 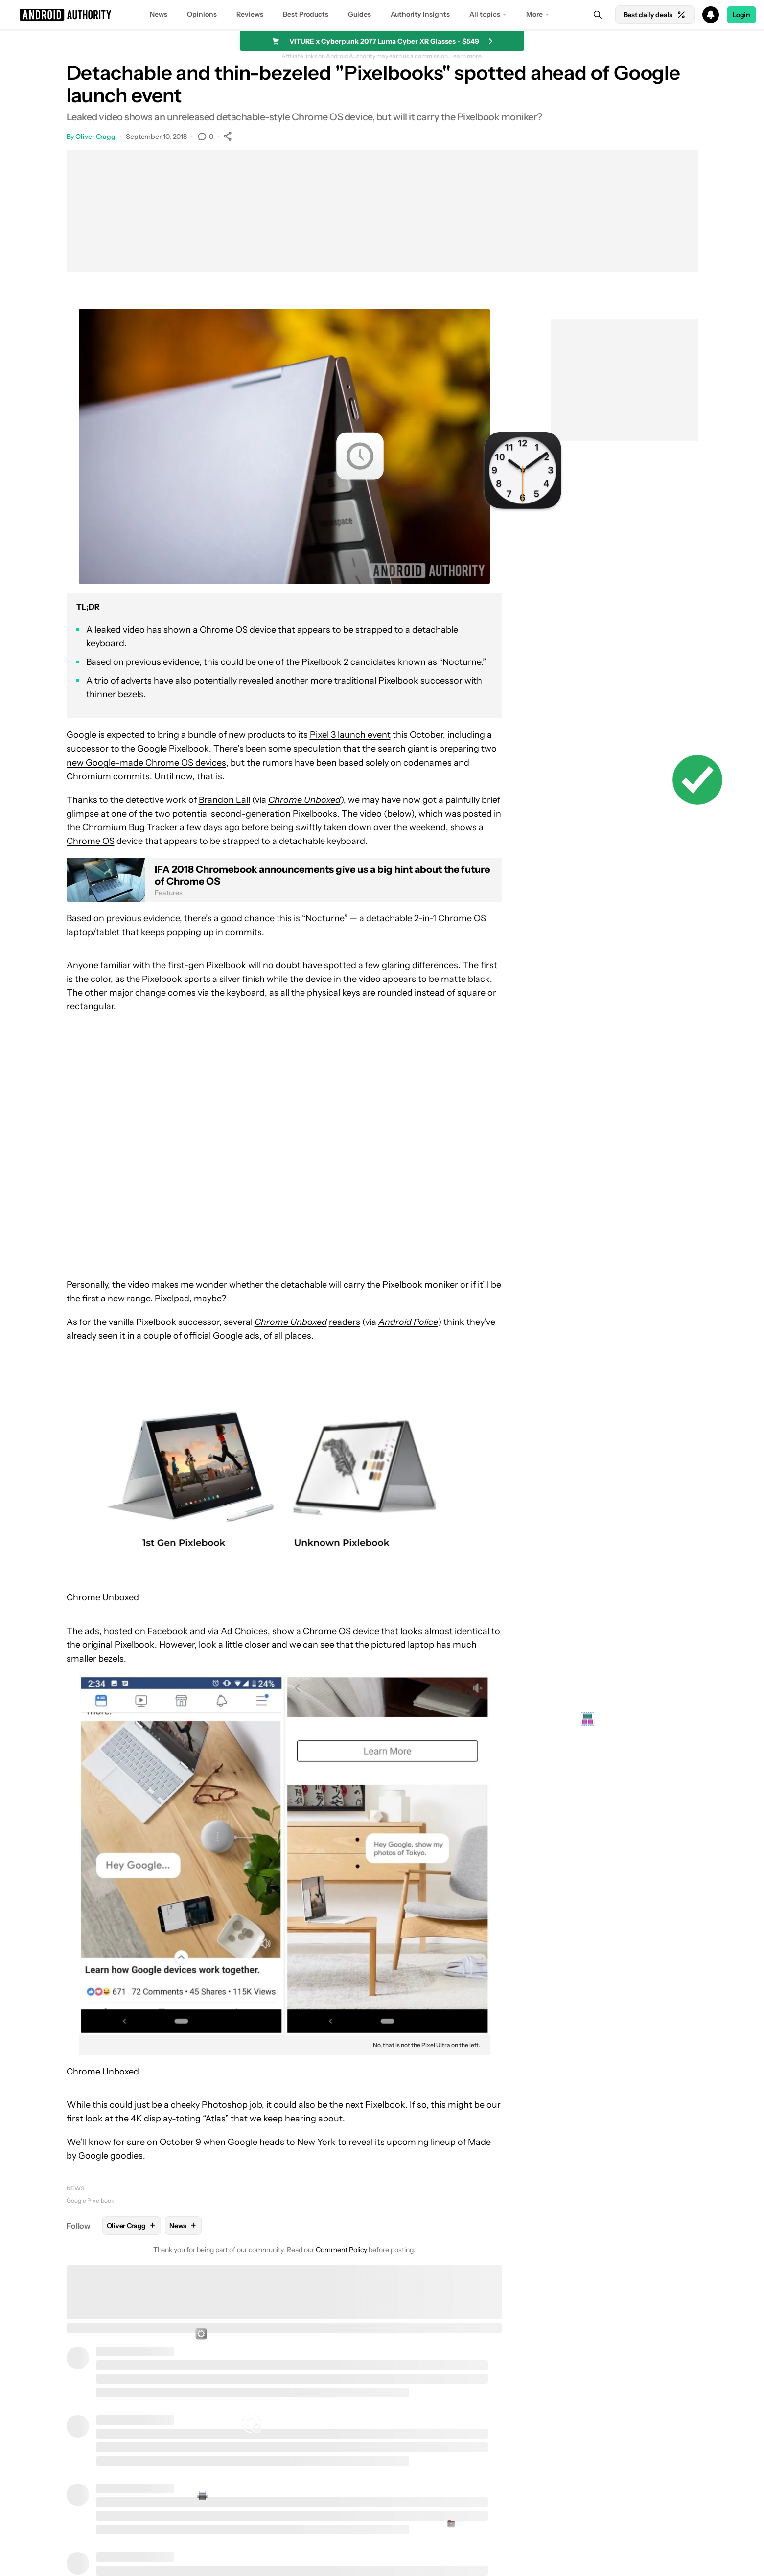 I want to click on indicates a completed or successful action, so click(x=697, y=780).